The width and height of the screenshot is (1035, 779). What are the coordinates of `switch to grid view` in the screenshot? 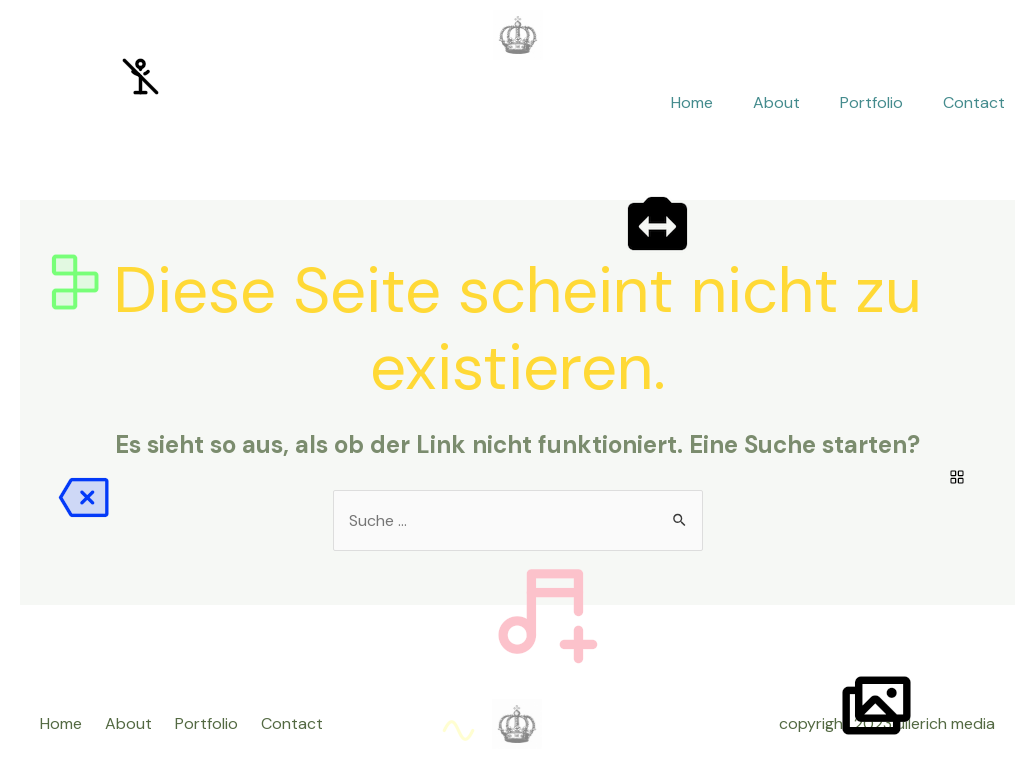 It's located at (957, 477).